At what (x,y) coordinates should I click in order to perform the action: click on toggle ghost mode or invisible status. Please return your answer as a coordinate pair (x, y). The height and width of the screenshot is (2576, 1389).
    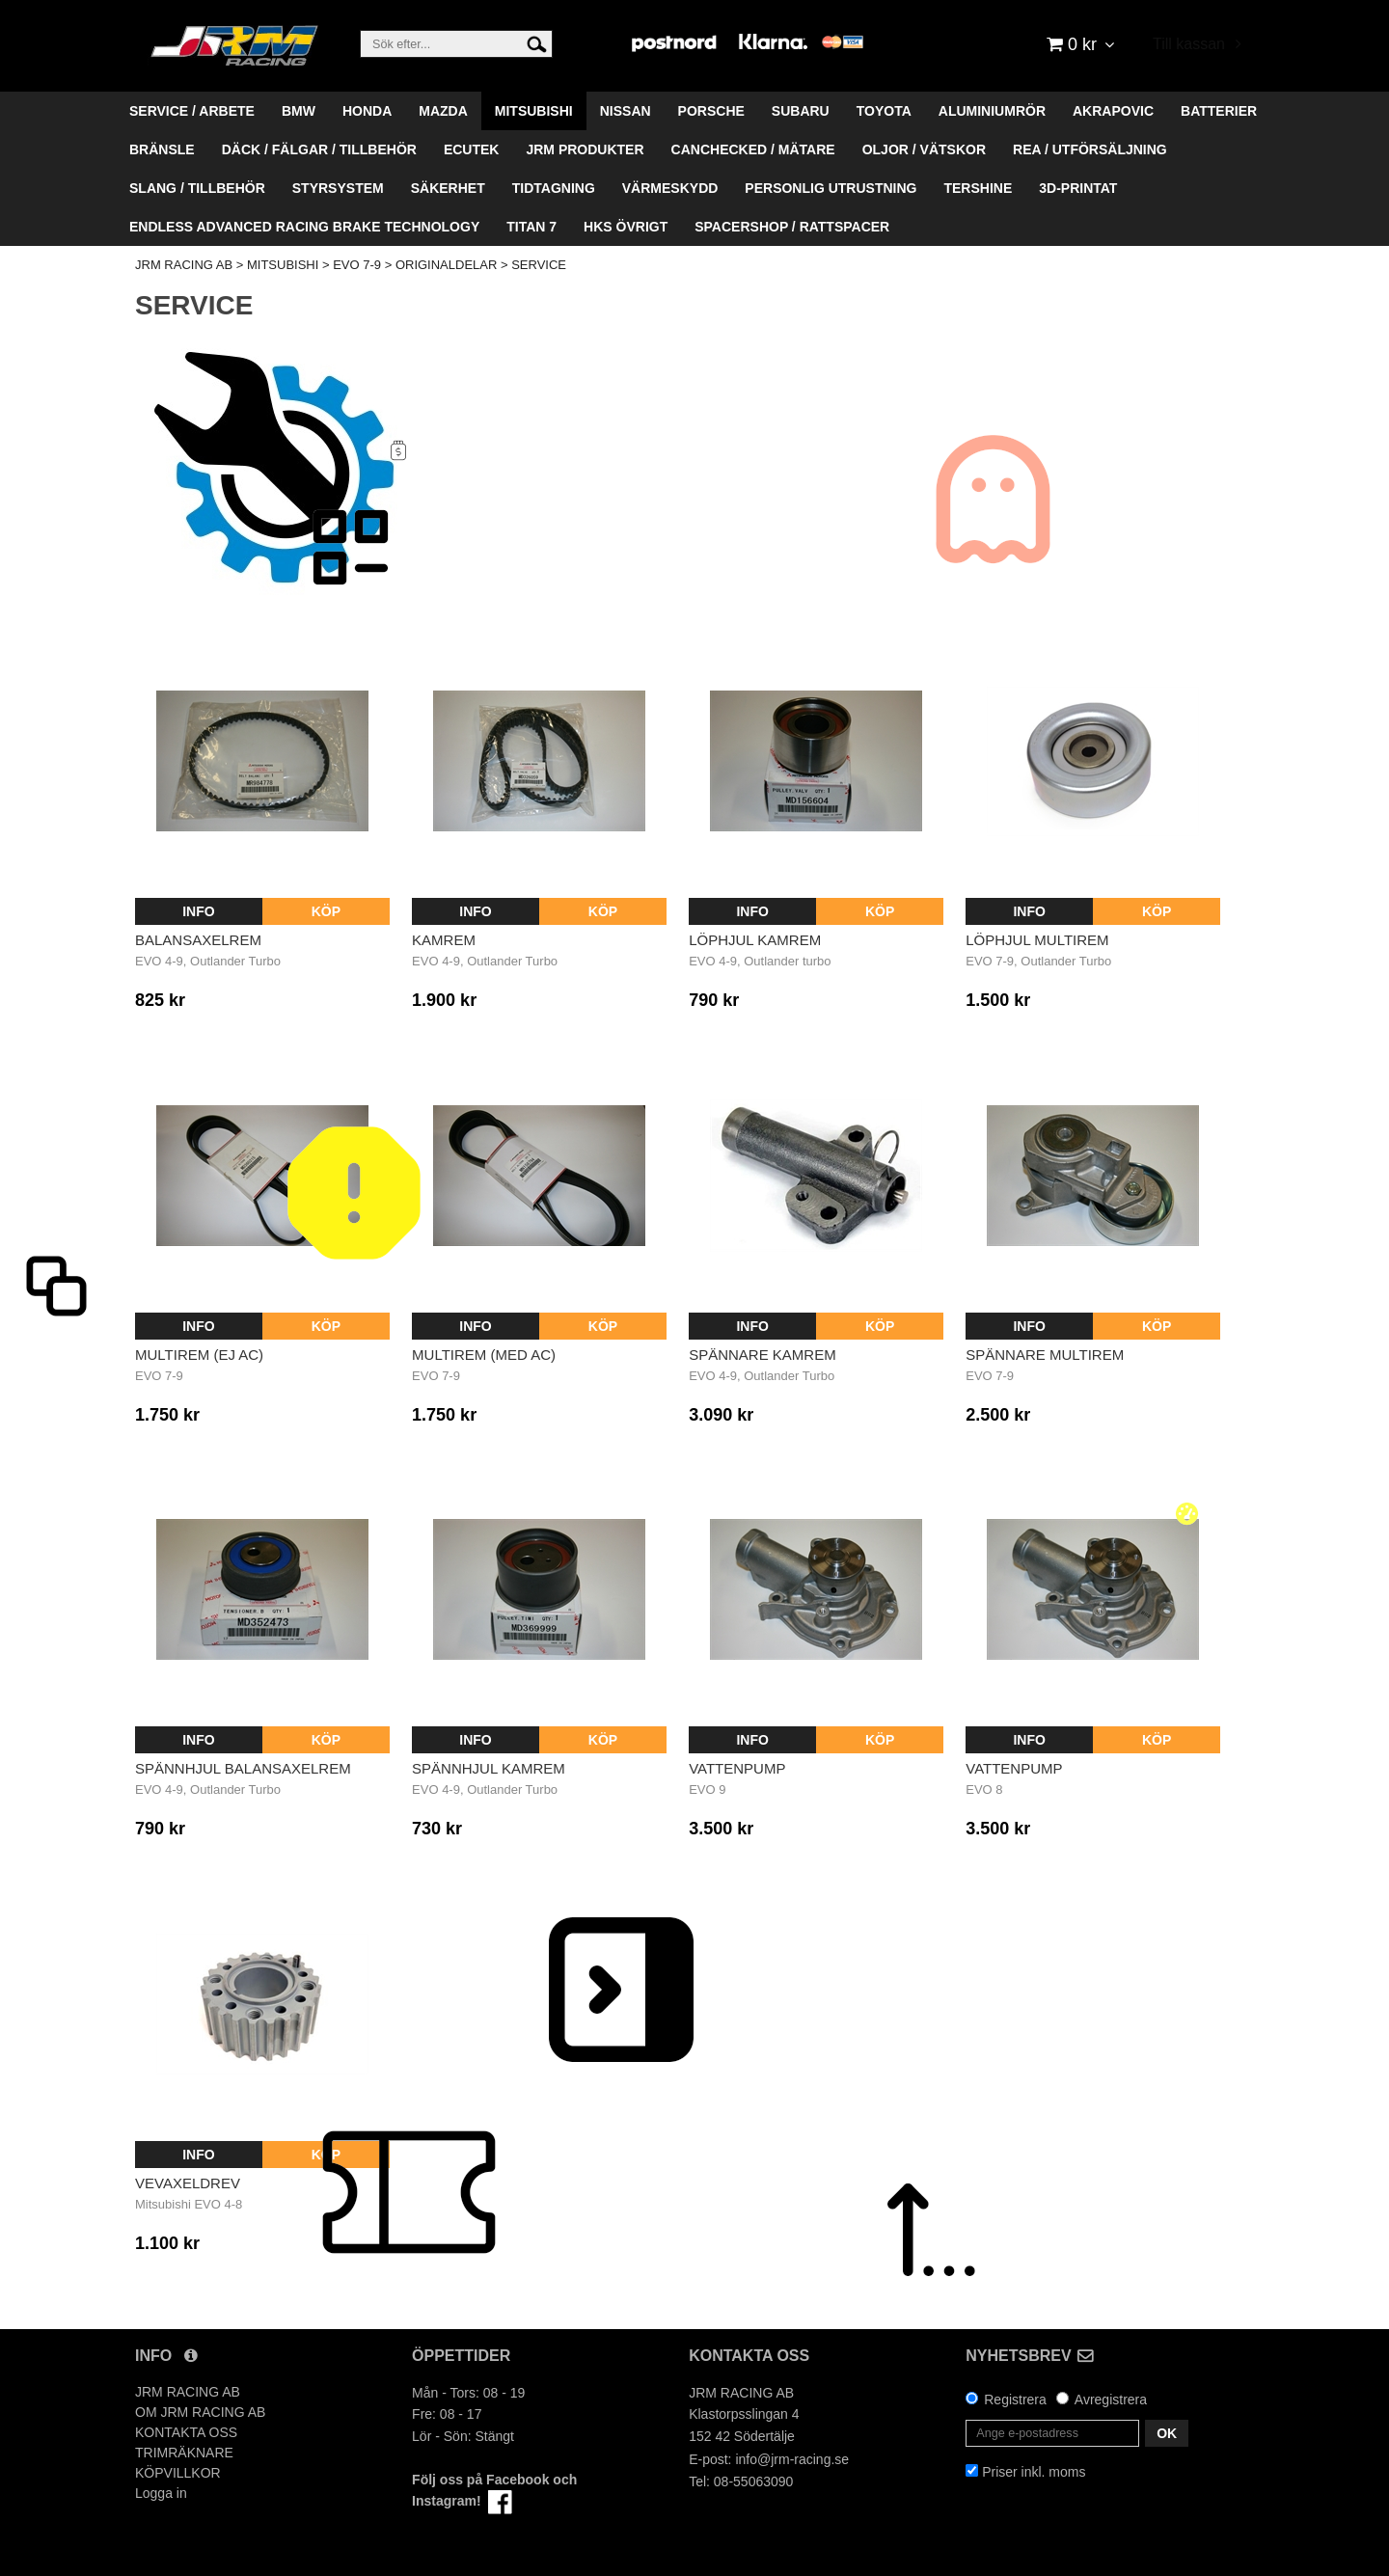
    Looking at the image, I should click on (993, 499).